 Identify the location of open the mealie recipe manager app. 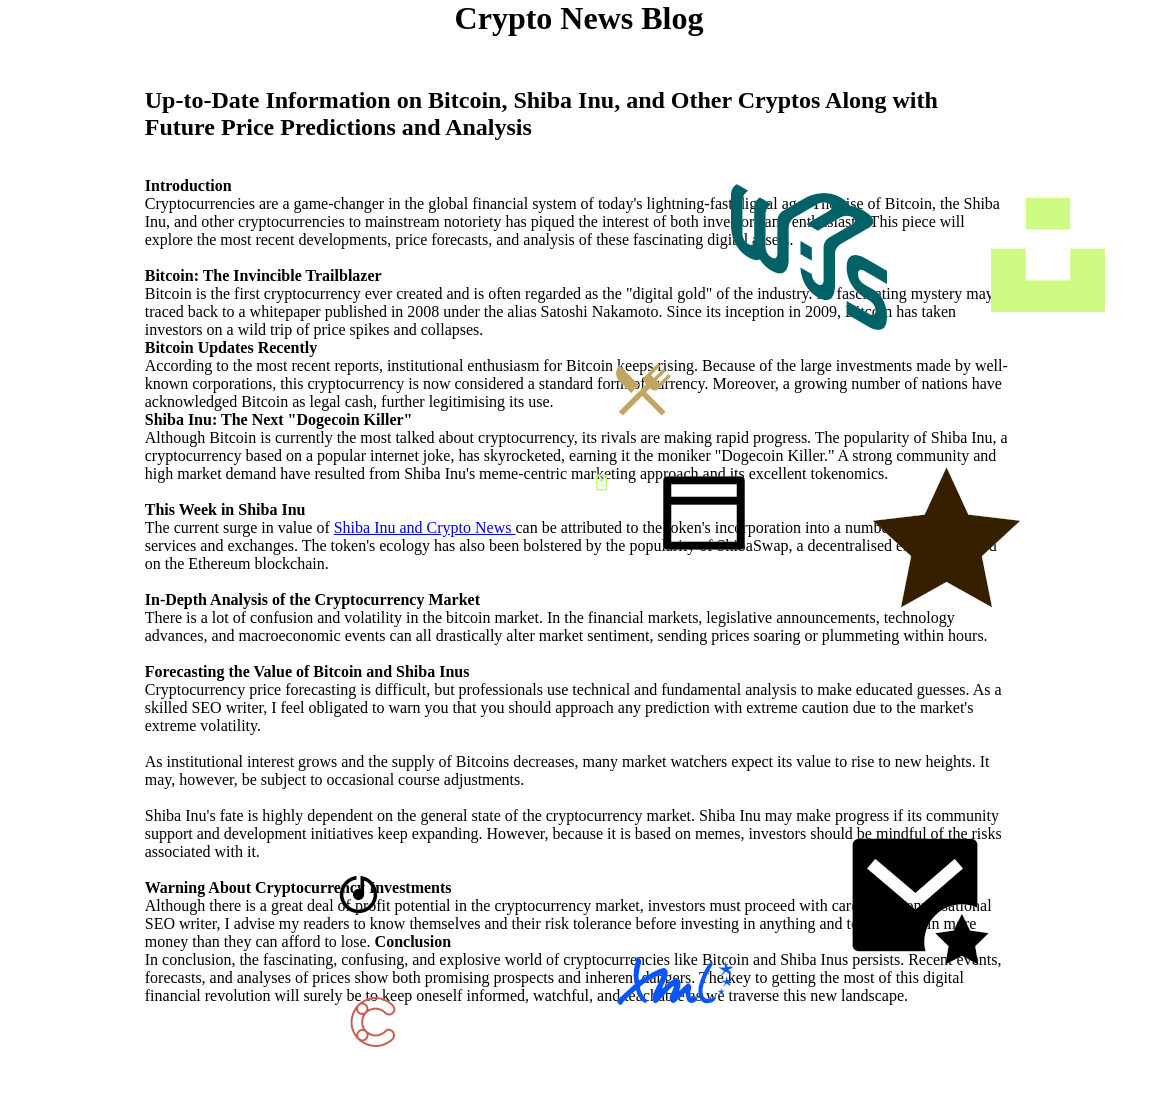
(643, 389).